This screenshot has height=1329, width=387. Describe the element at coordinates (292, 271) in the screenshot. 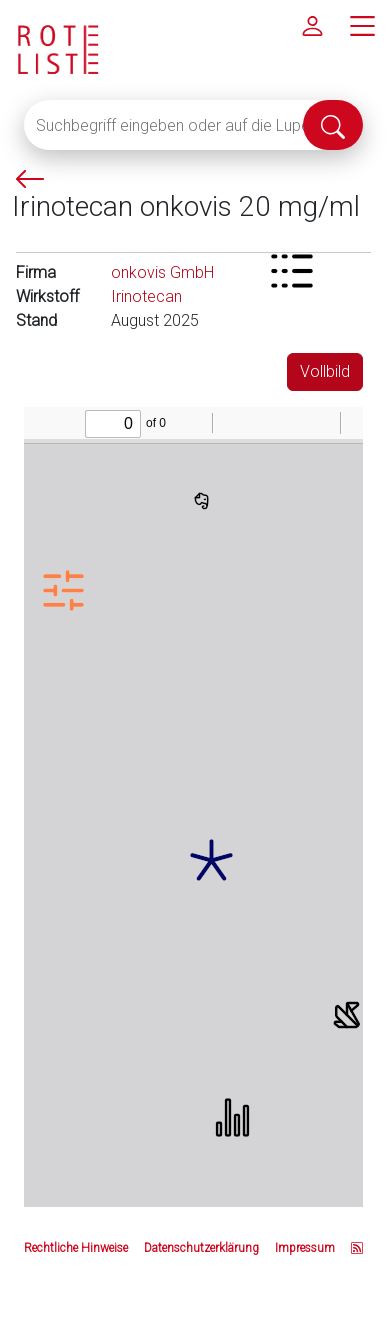

I see `view activity logs or history` at that location.